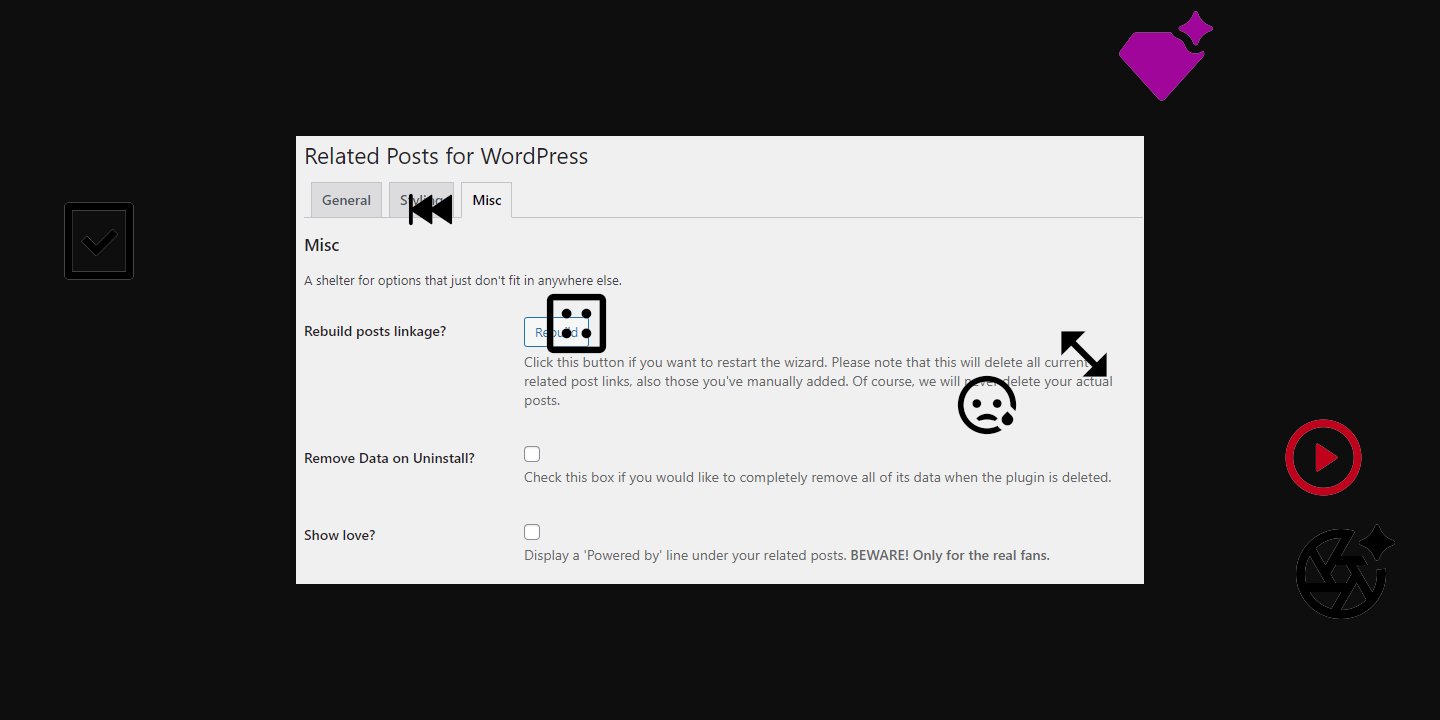 The width and height of the screenshot is (1440, 720). Describe the element at coordinates (1323, 457) in the screenshot. I see `play media or video content` at that location.